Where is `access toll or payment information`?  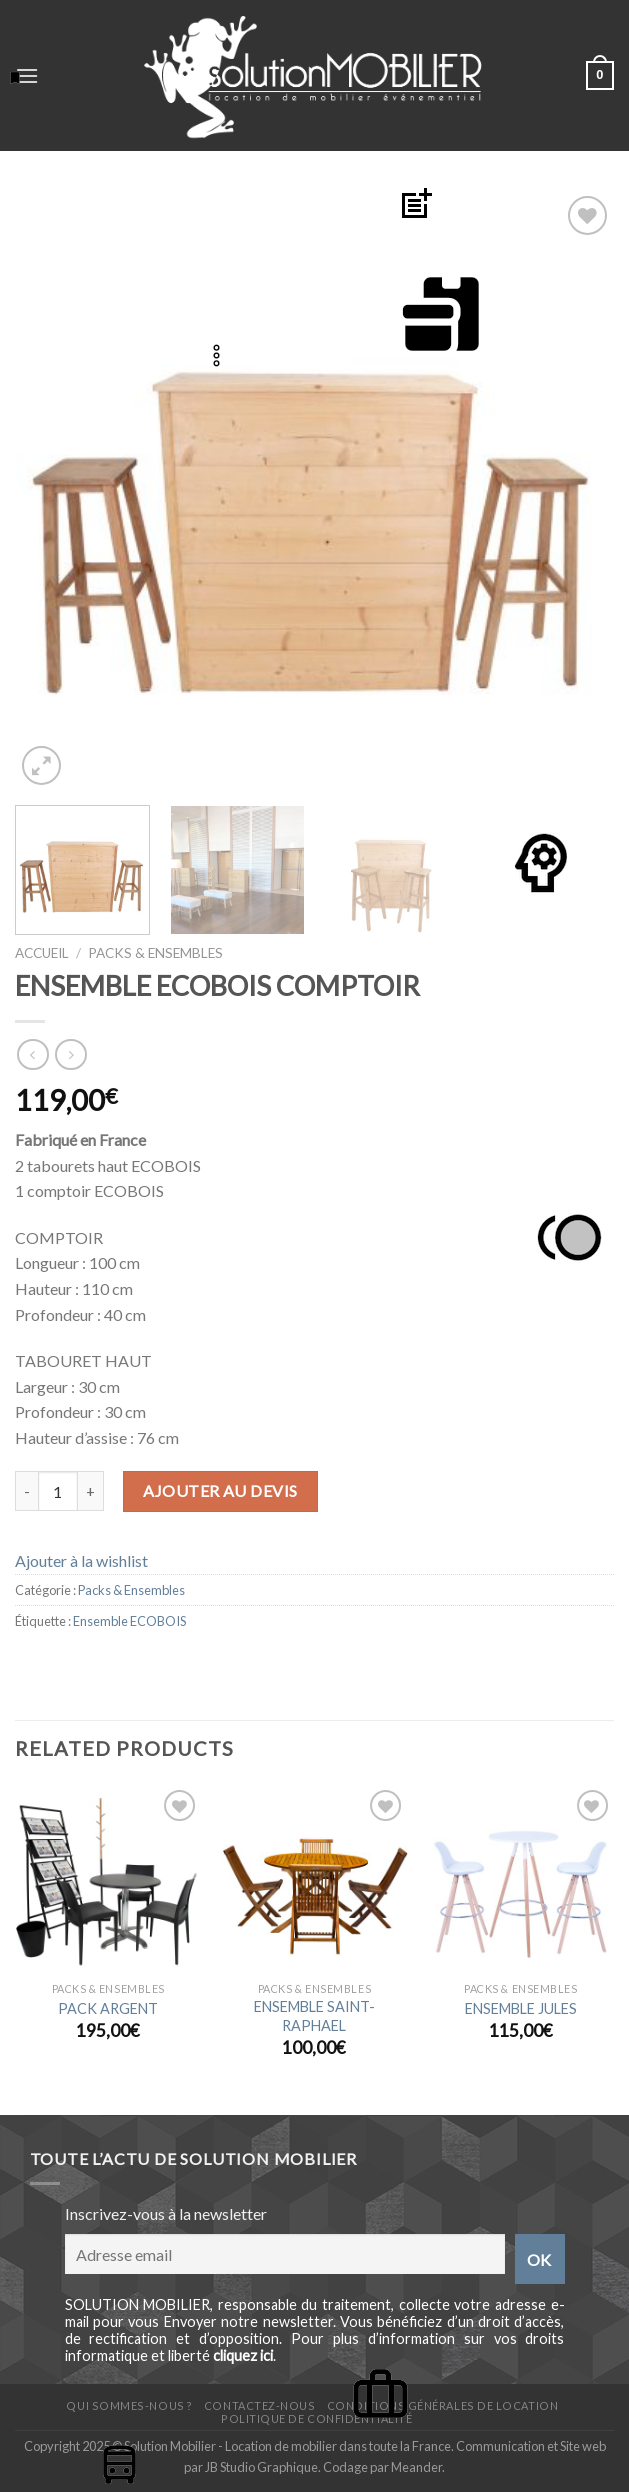
access toll or payment information is located at coordinates (569, 1237).